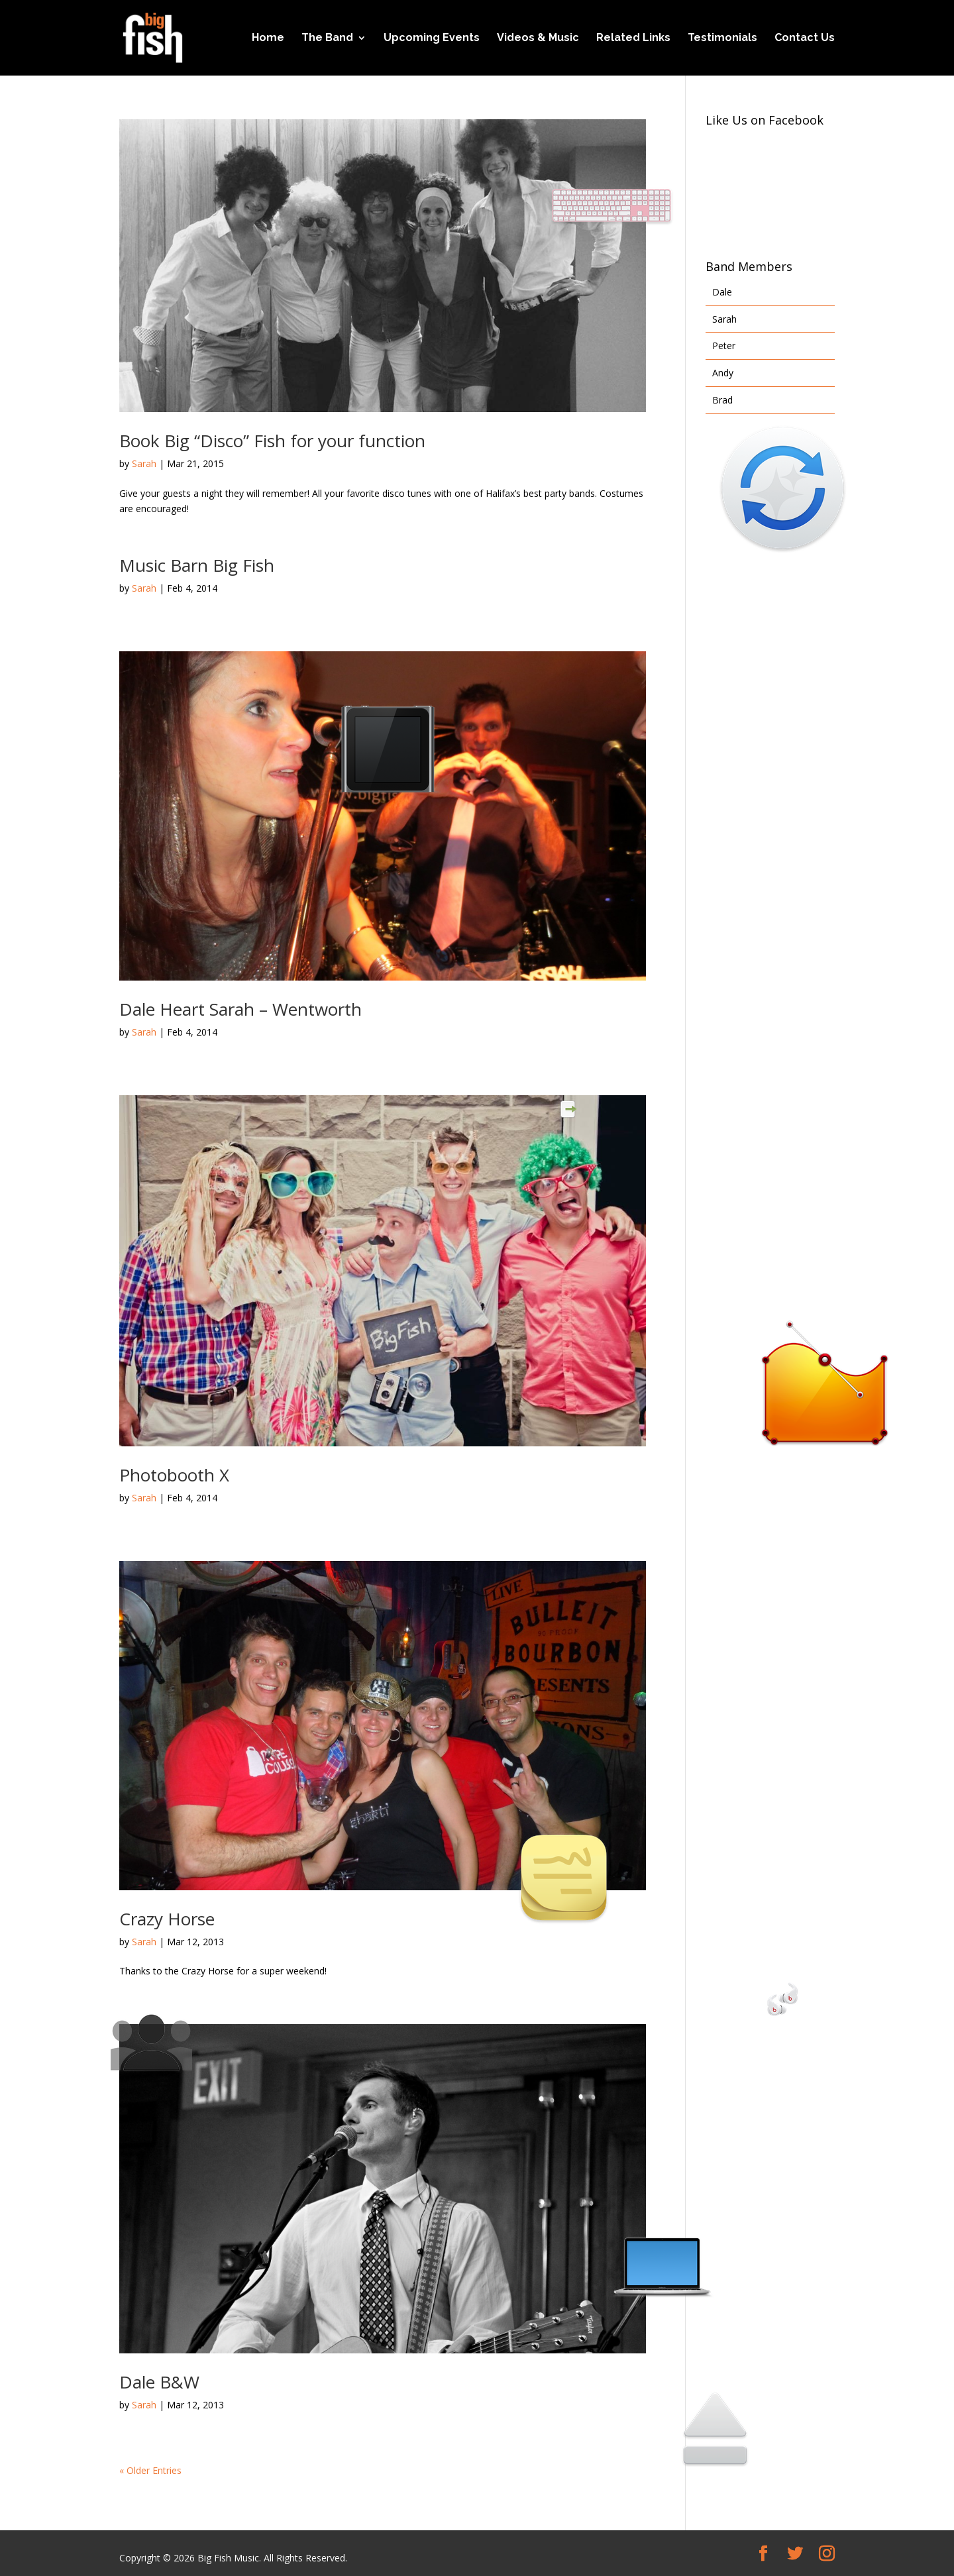  What do you see at coordinates (825, 1383) in the screenshot?
I see `access media library or asset collection` at bounding box center [825, 1383].